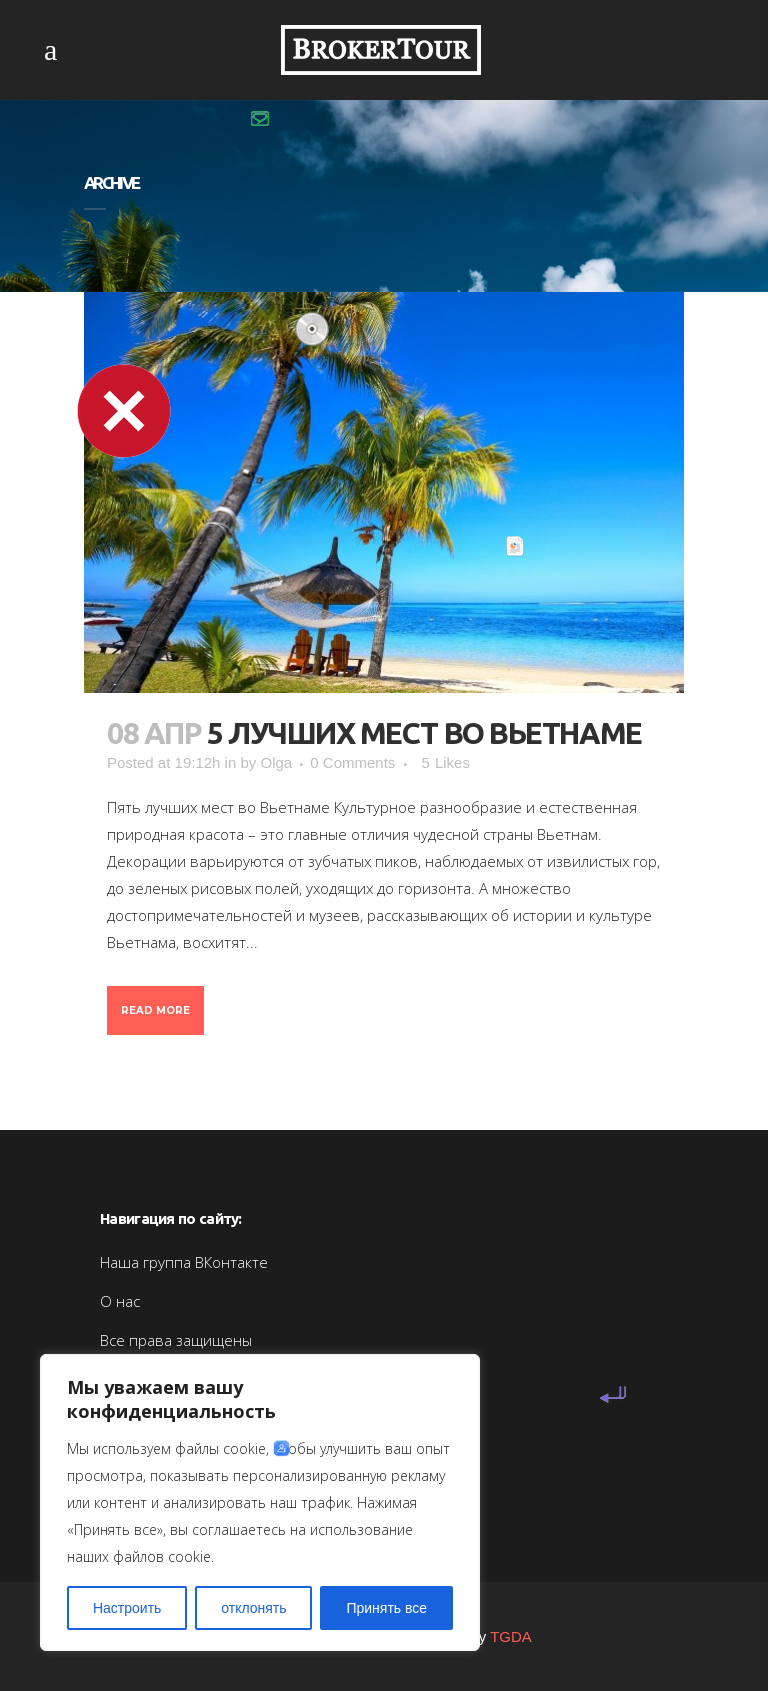  Describe the element at coordinates (515, 546) in the screenshot. I see `open a presentation file` at that location.